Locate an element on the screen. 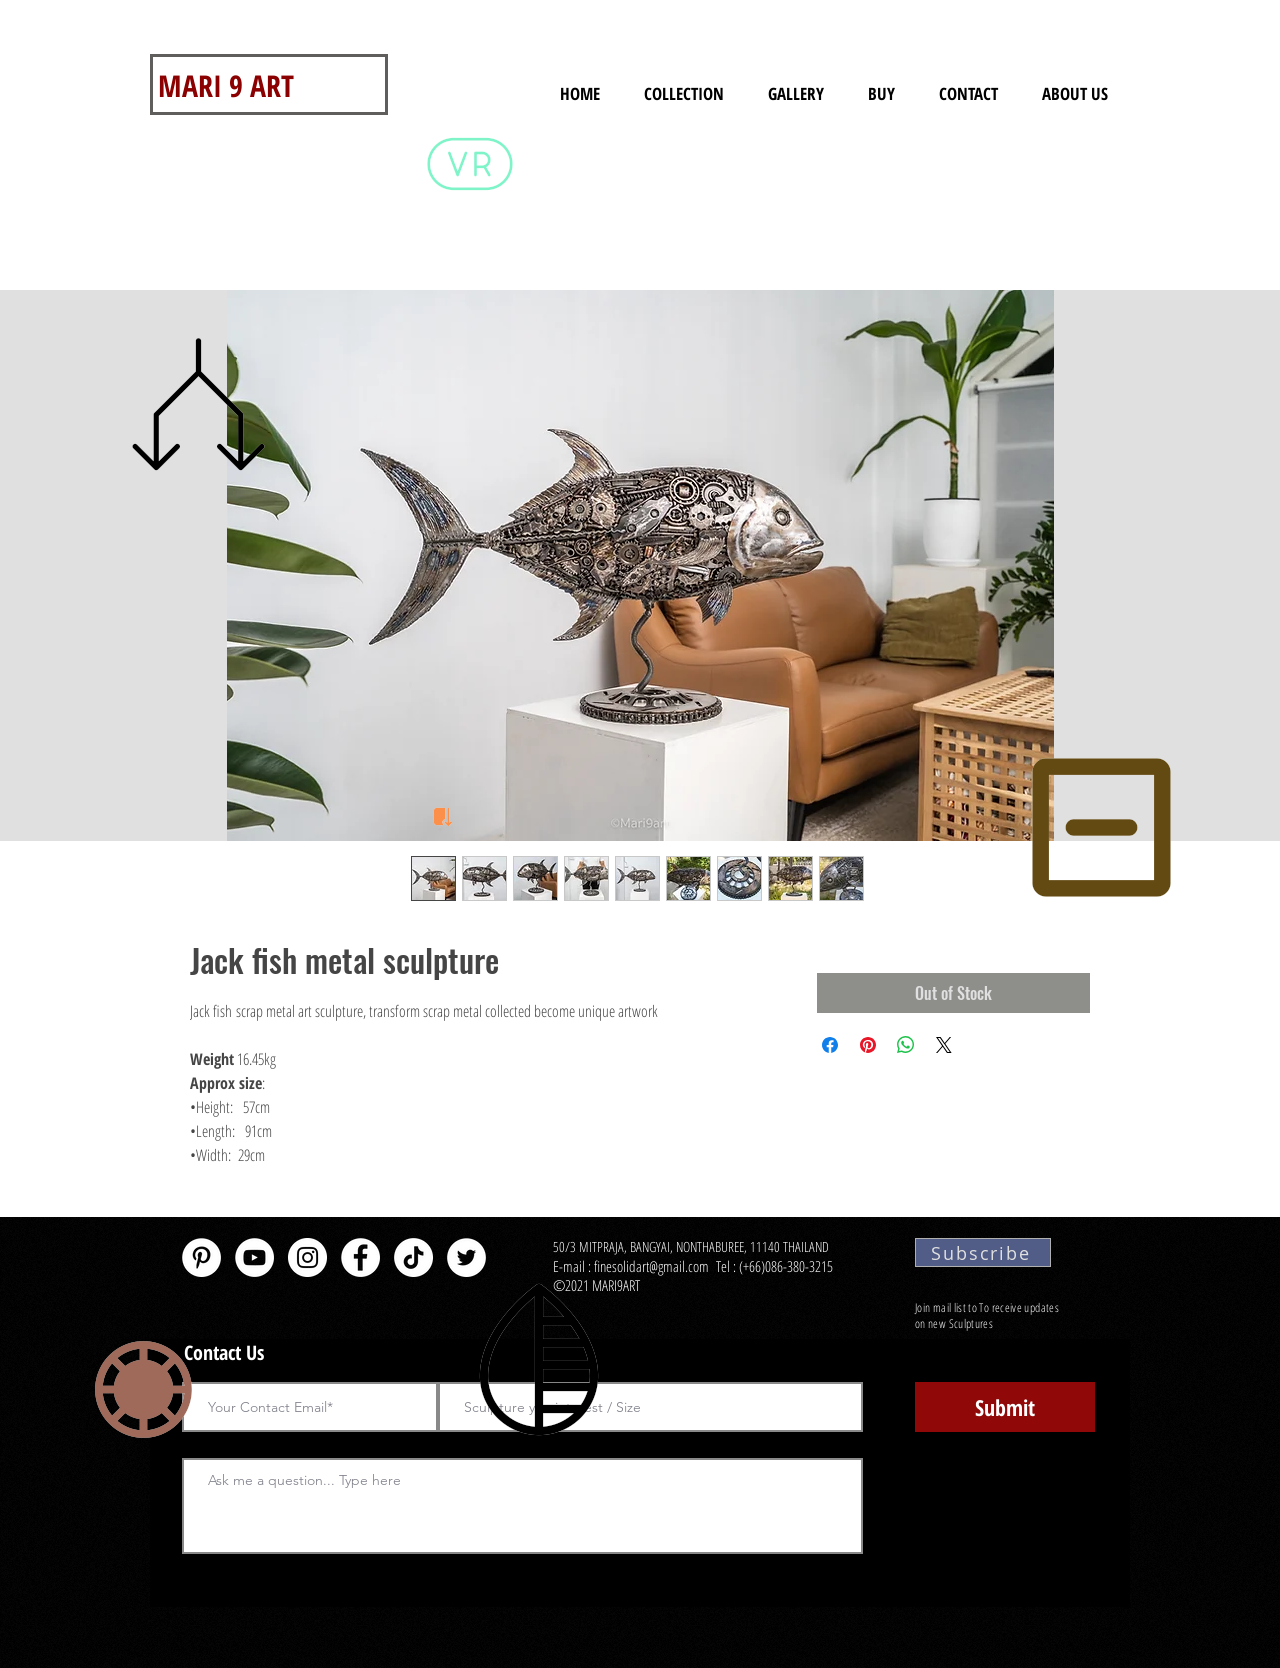 The height and width of the screenshot is (1668, 1280). auto-fit content to bottom of container is located at coordinates (442, 816).